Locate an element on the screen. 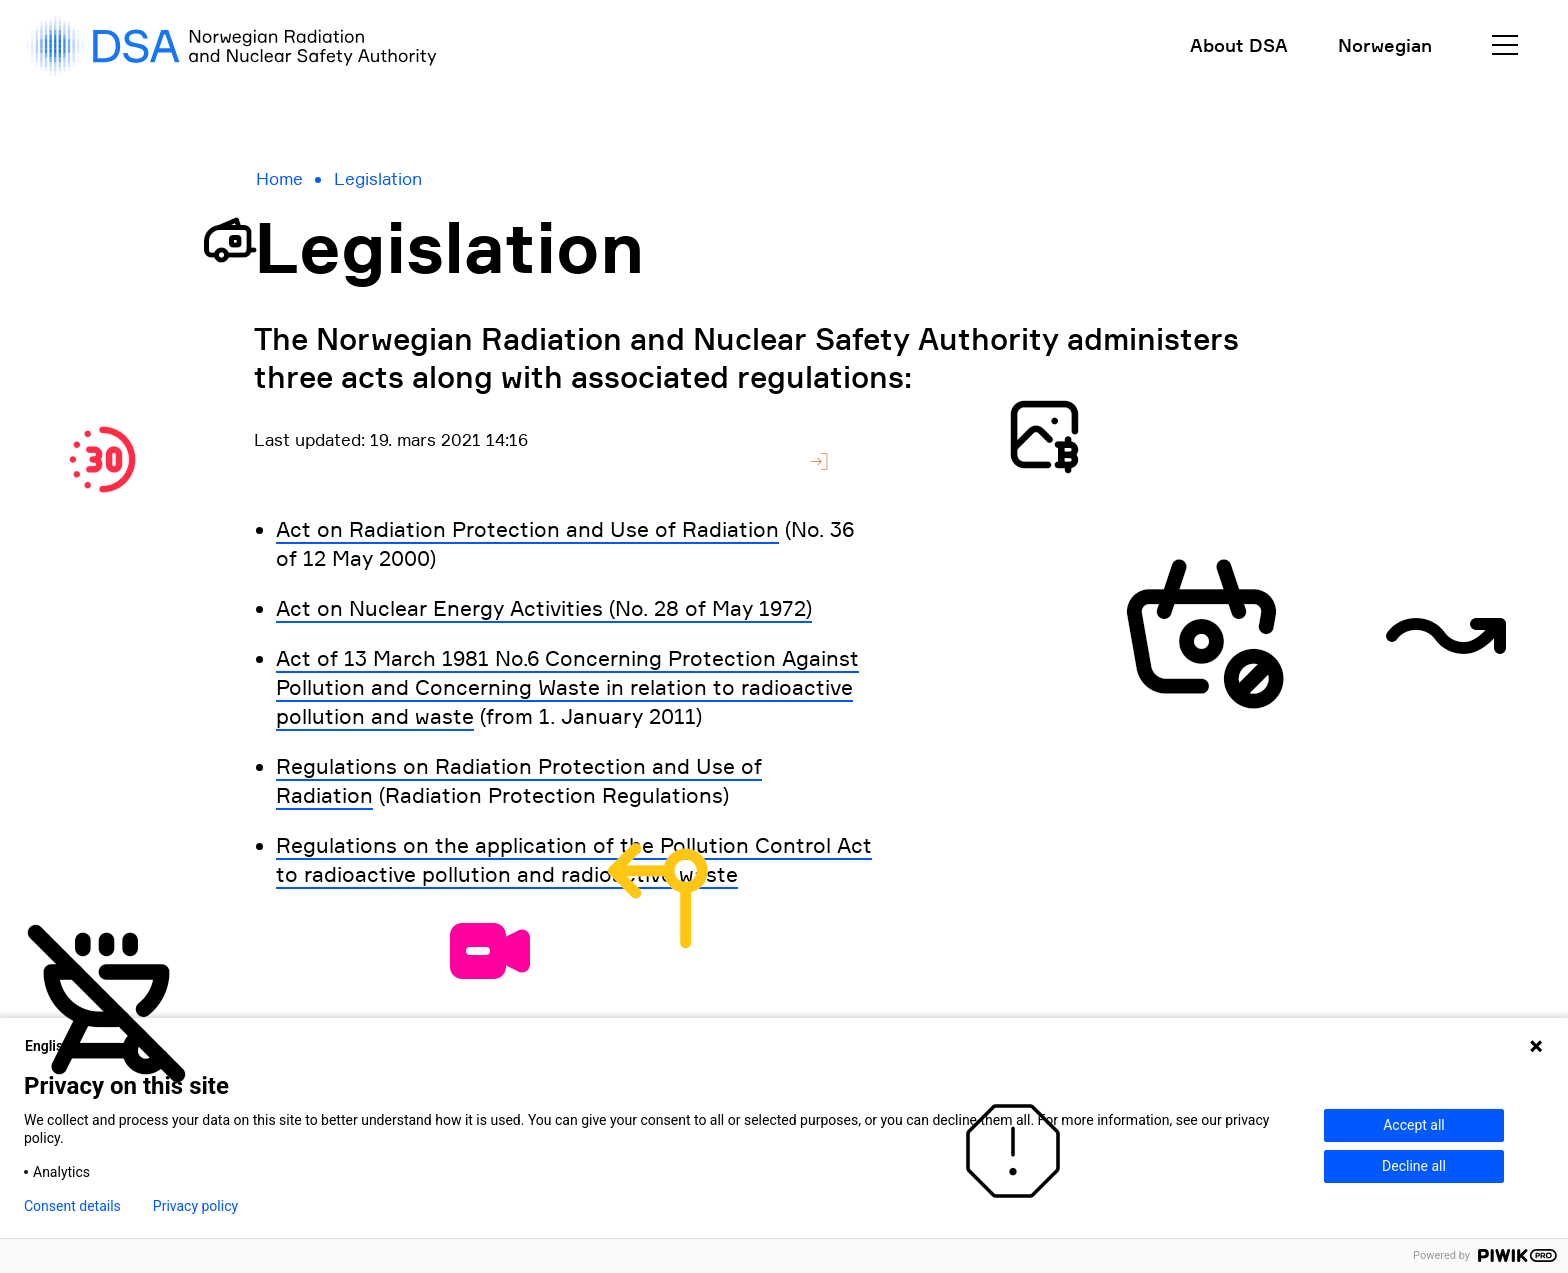 Image resolution: width=1568 pixels, height=1273 pixels. remove video from playlist or queue is located at coordinates (490, 951).